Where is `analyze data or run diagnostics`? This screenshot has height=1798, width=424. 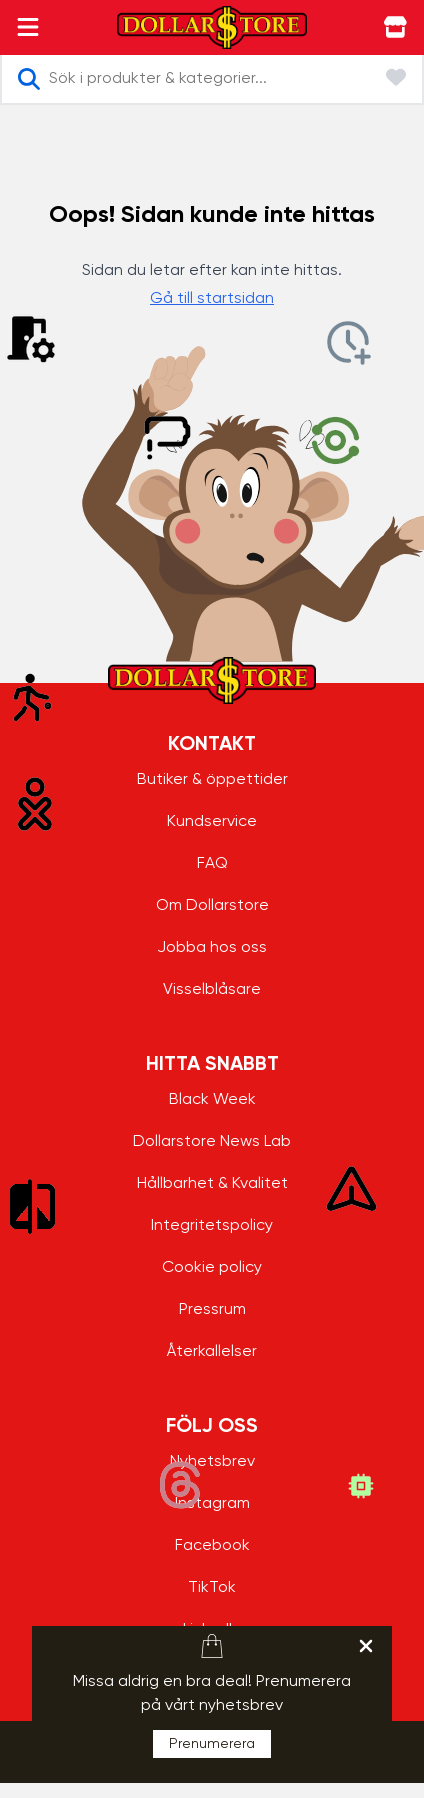
analyze data or run diagnostics is located at coordinates (335, 440).